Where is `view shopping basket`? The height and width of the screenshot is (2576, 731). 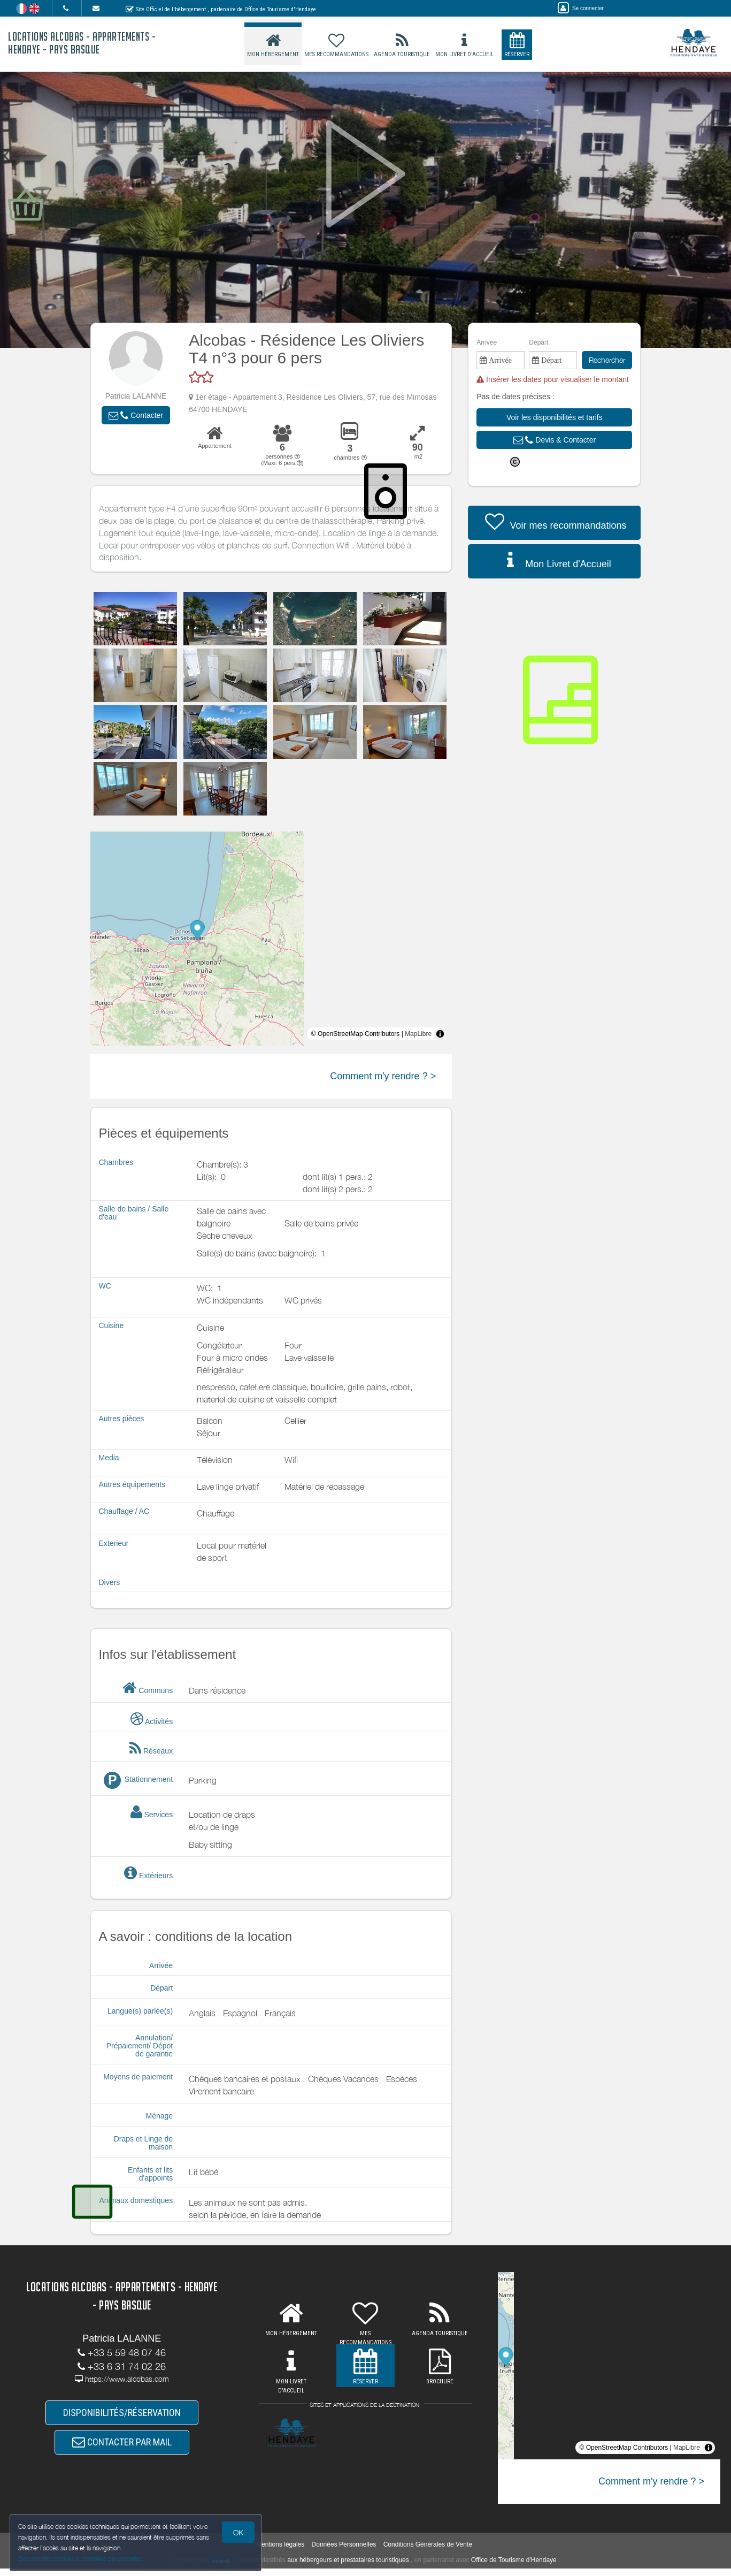
view shopping basket is located at coordinates (26, 207).